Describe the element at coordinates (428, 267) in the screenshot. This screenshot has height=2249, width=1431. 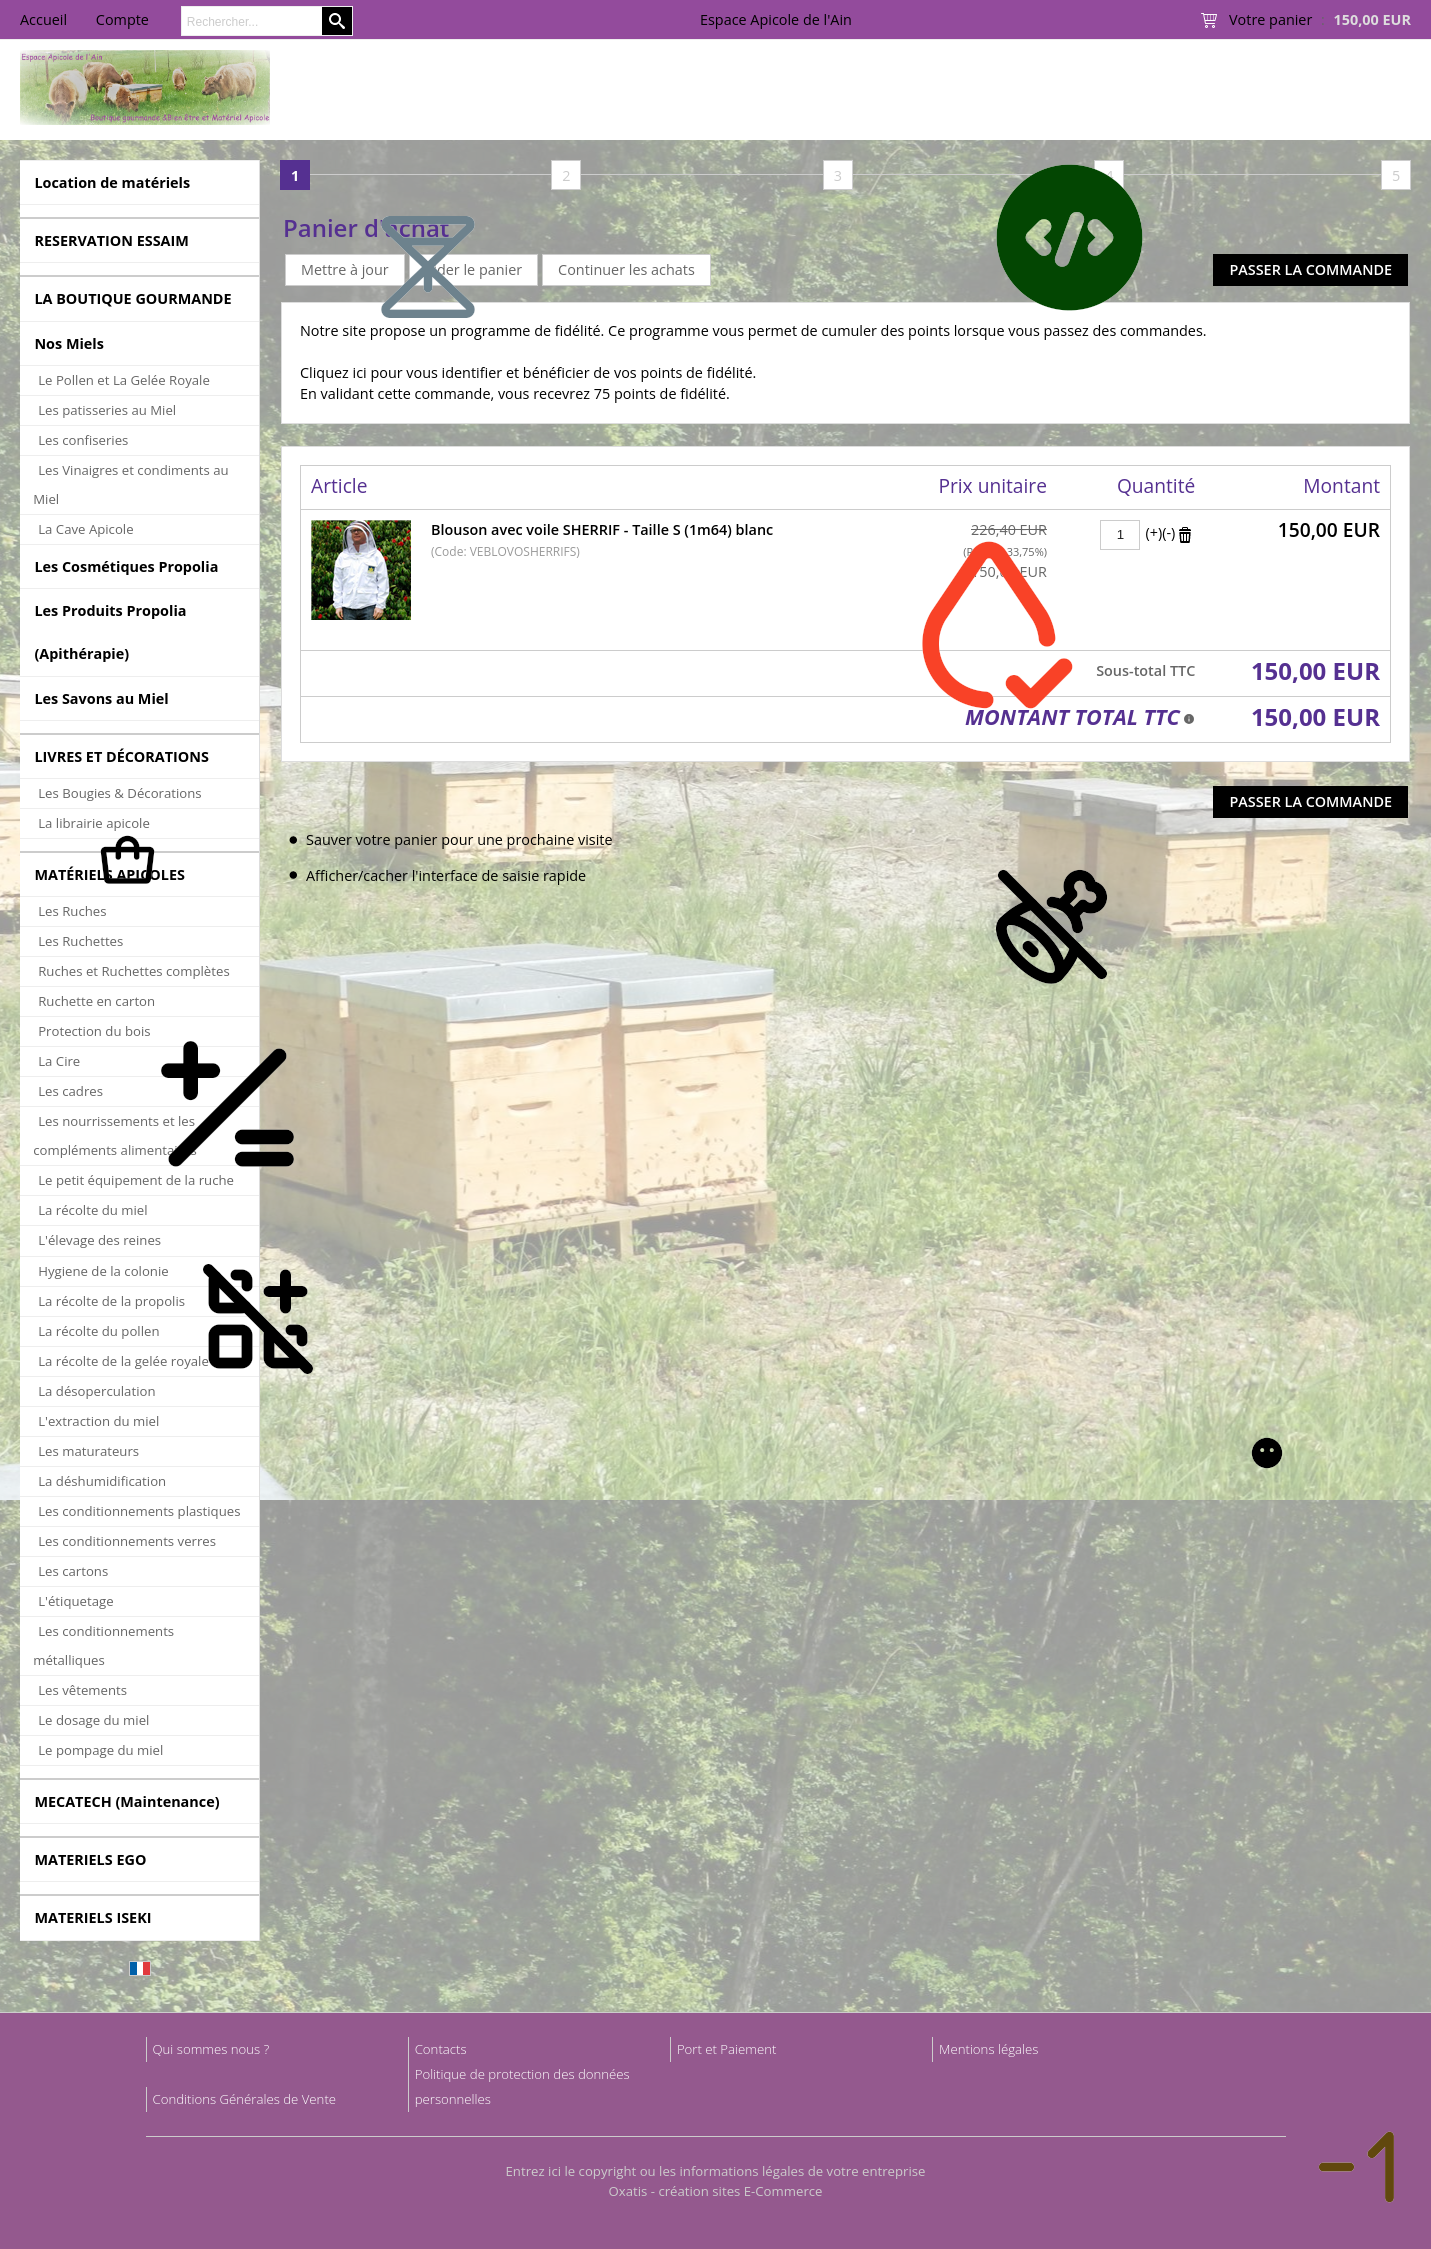
I see `indicates a task or process in progress` at that location.